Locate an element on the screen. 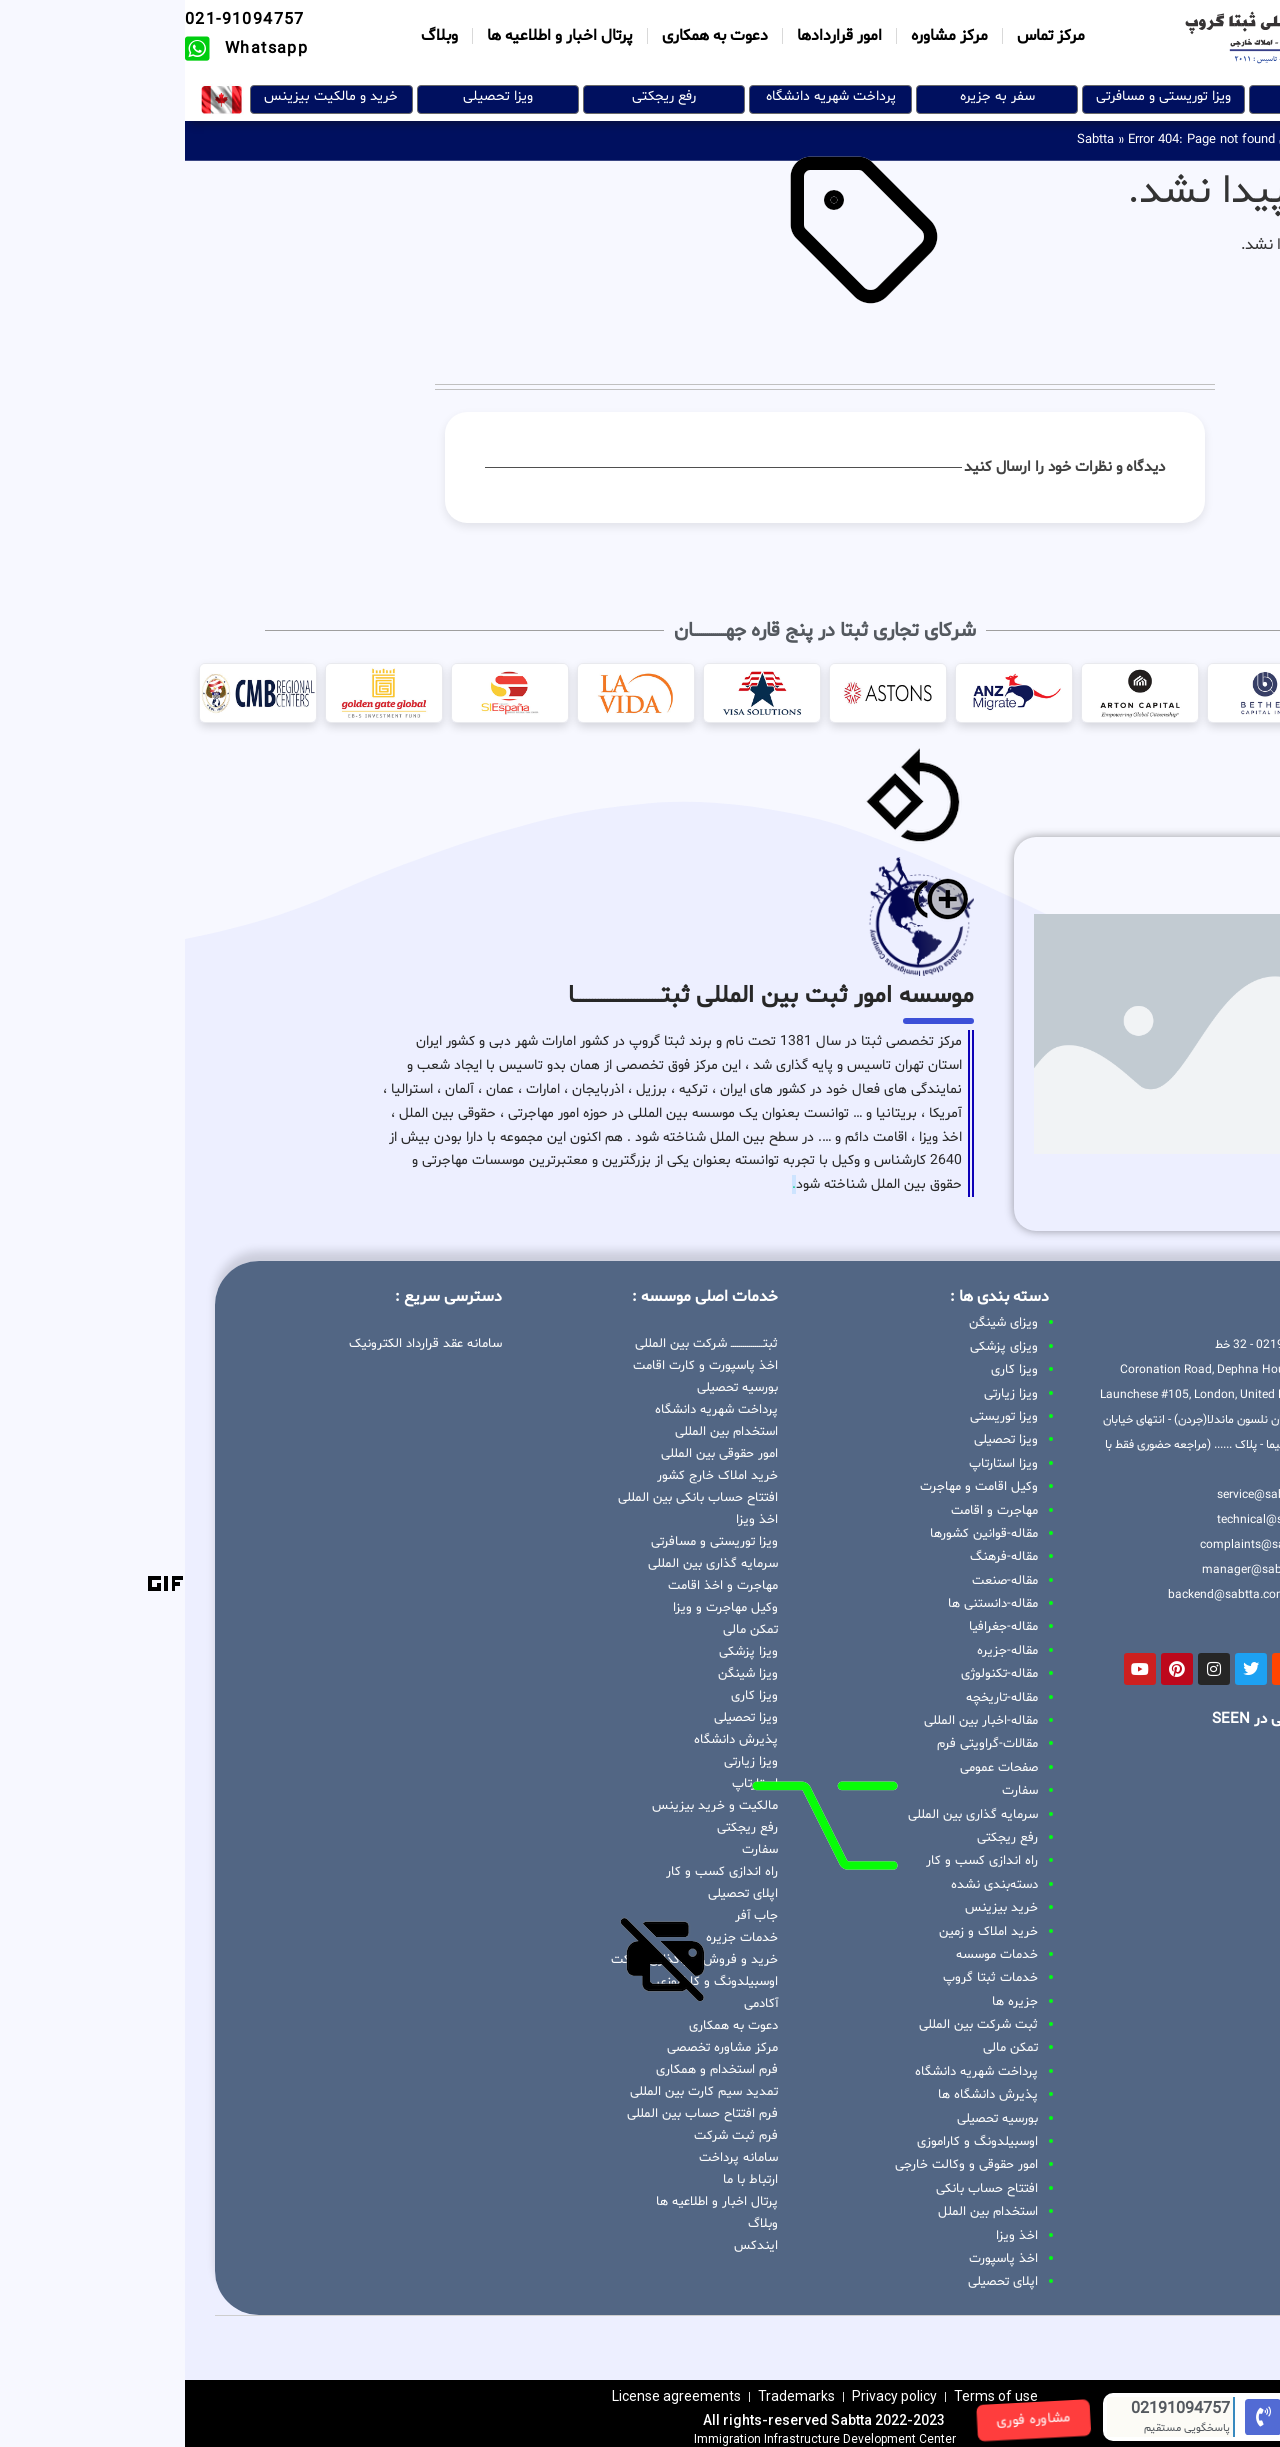 This screenshot has height=2447, width=1280. add a duplicate control point is located at coordinates (941, 899).